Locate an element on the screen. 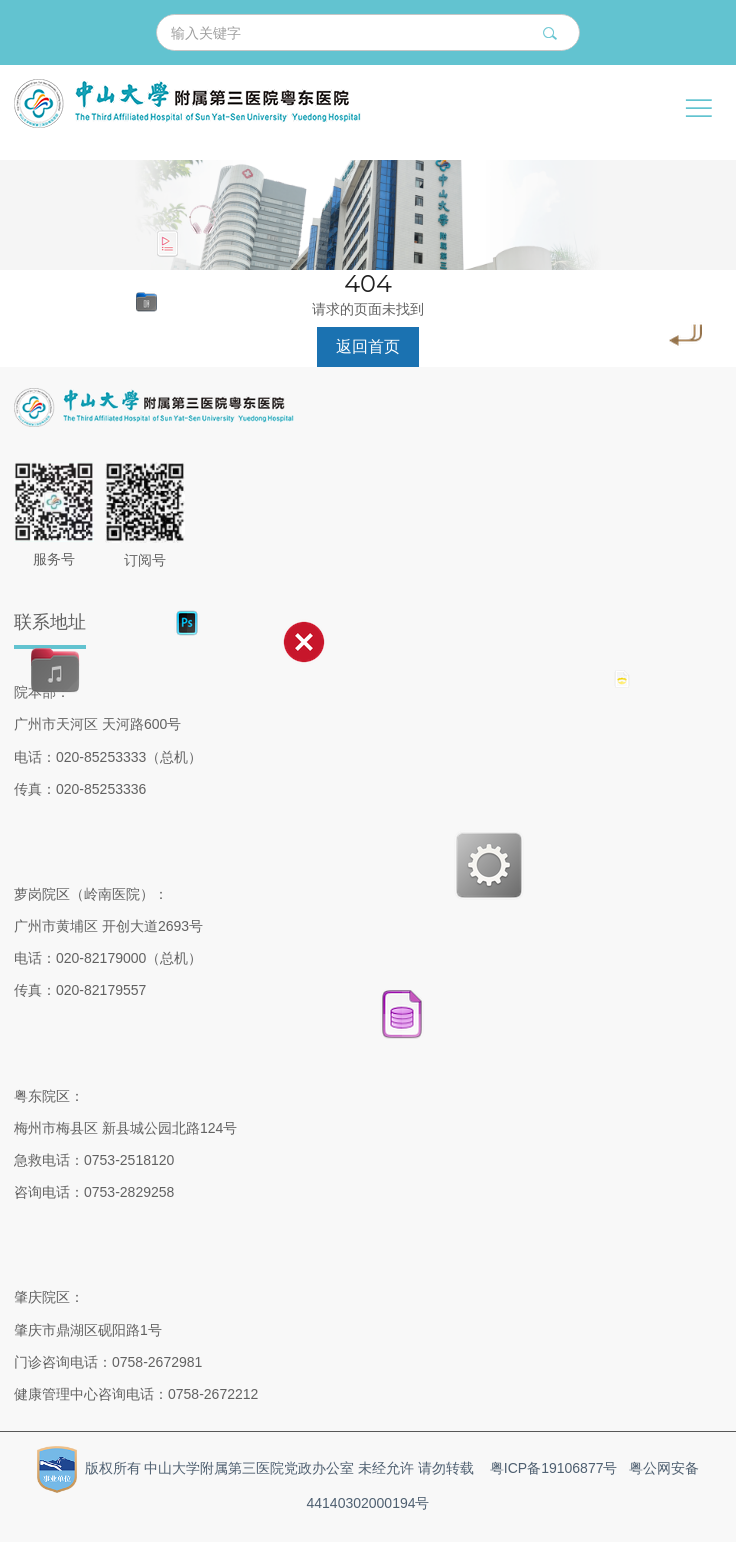 This screenshot has height=1542, width=736. executable file or application ready to run is located at coordinates (489, 865).